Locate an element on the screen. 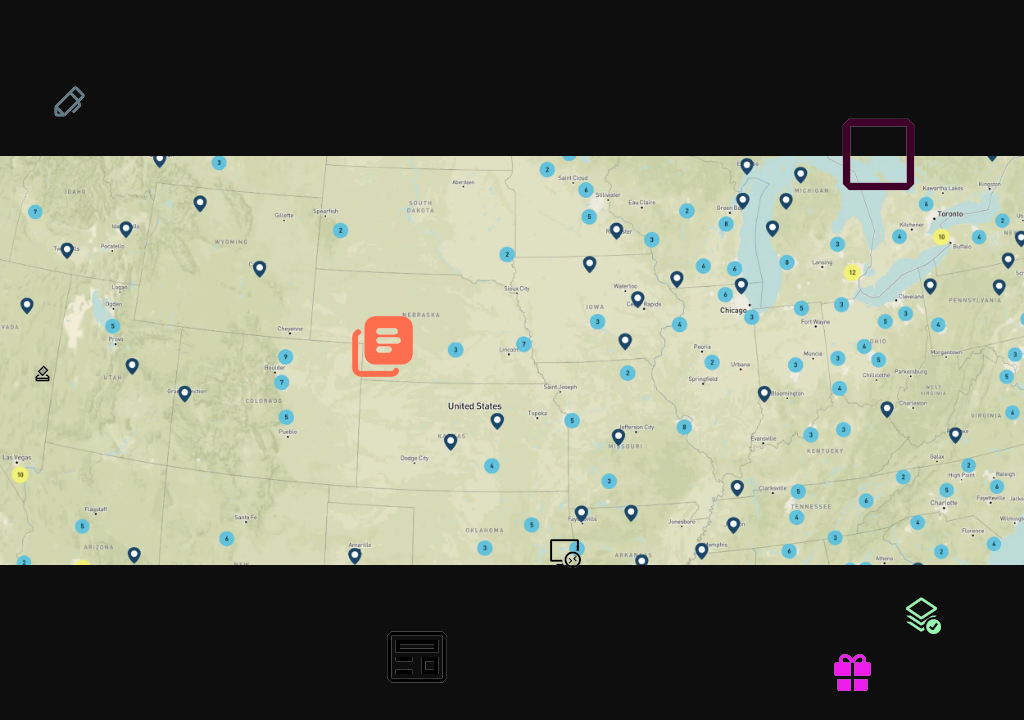  preview a document or file is located at coordinates (417, 657).